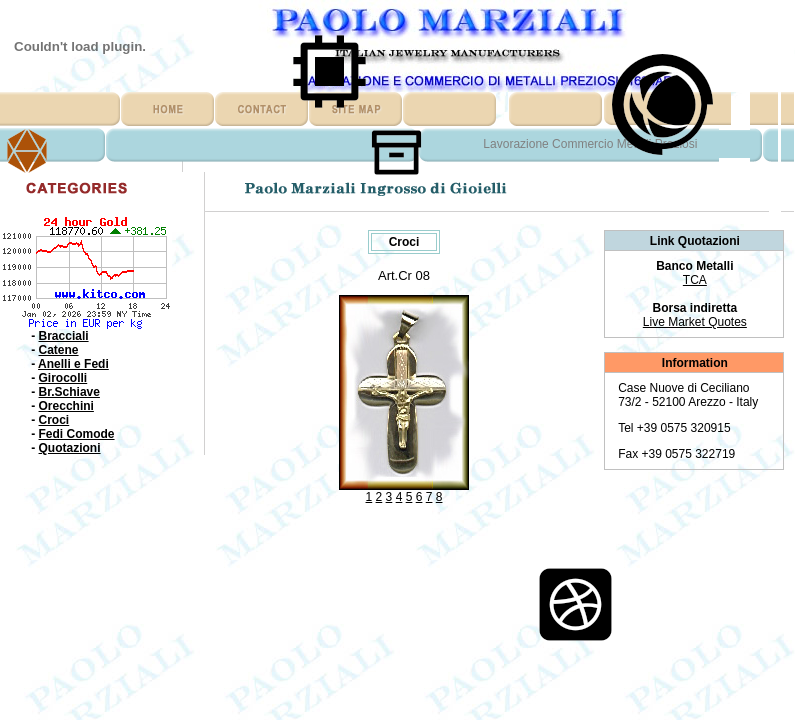 Image resolution: width=795 pixels, height=720 pixels. What do you see at coordinates (329, 71) in the screenshot?
I see `view CPU or processor information` at bounding box center [329, 71].